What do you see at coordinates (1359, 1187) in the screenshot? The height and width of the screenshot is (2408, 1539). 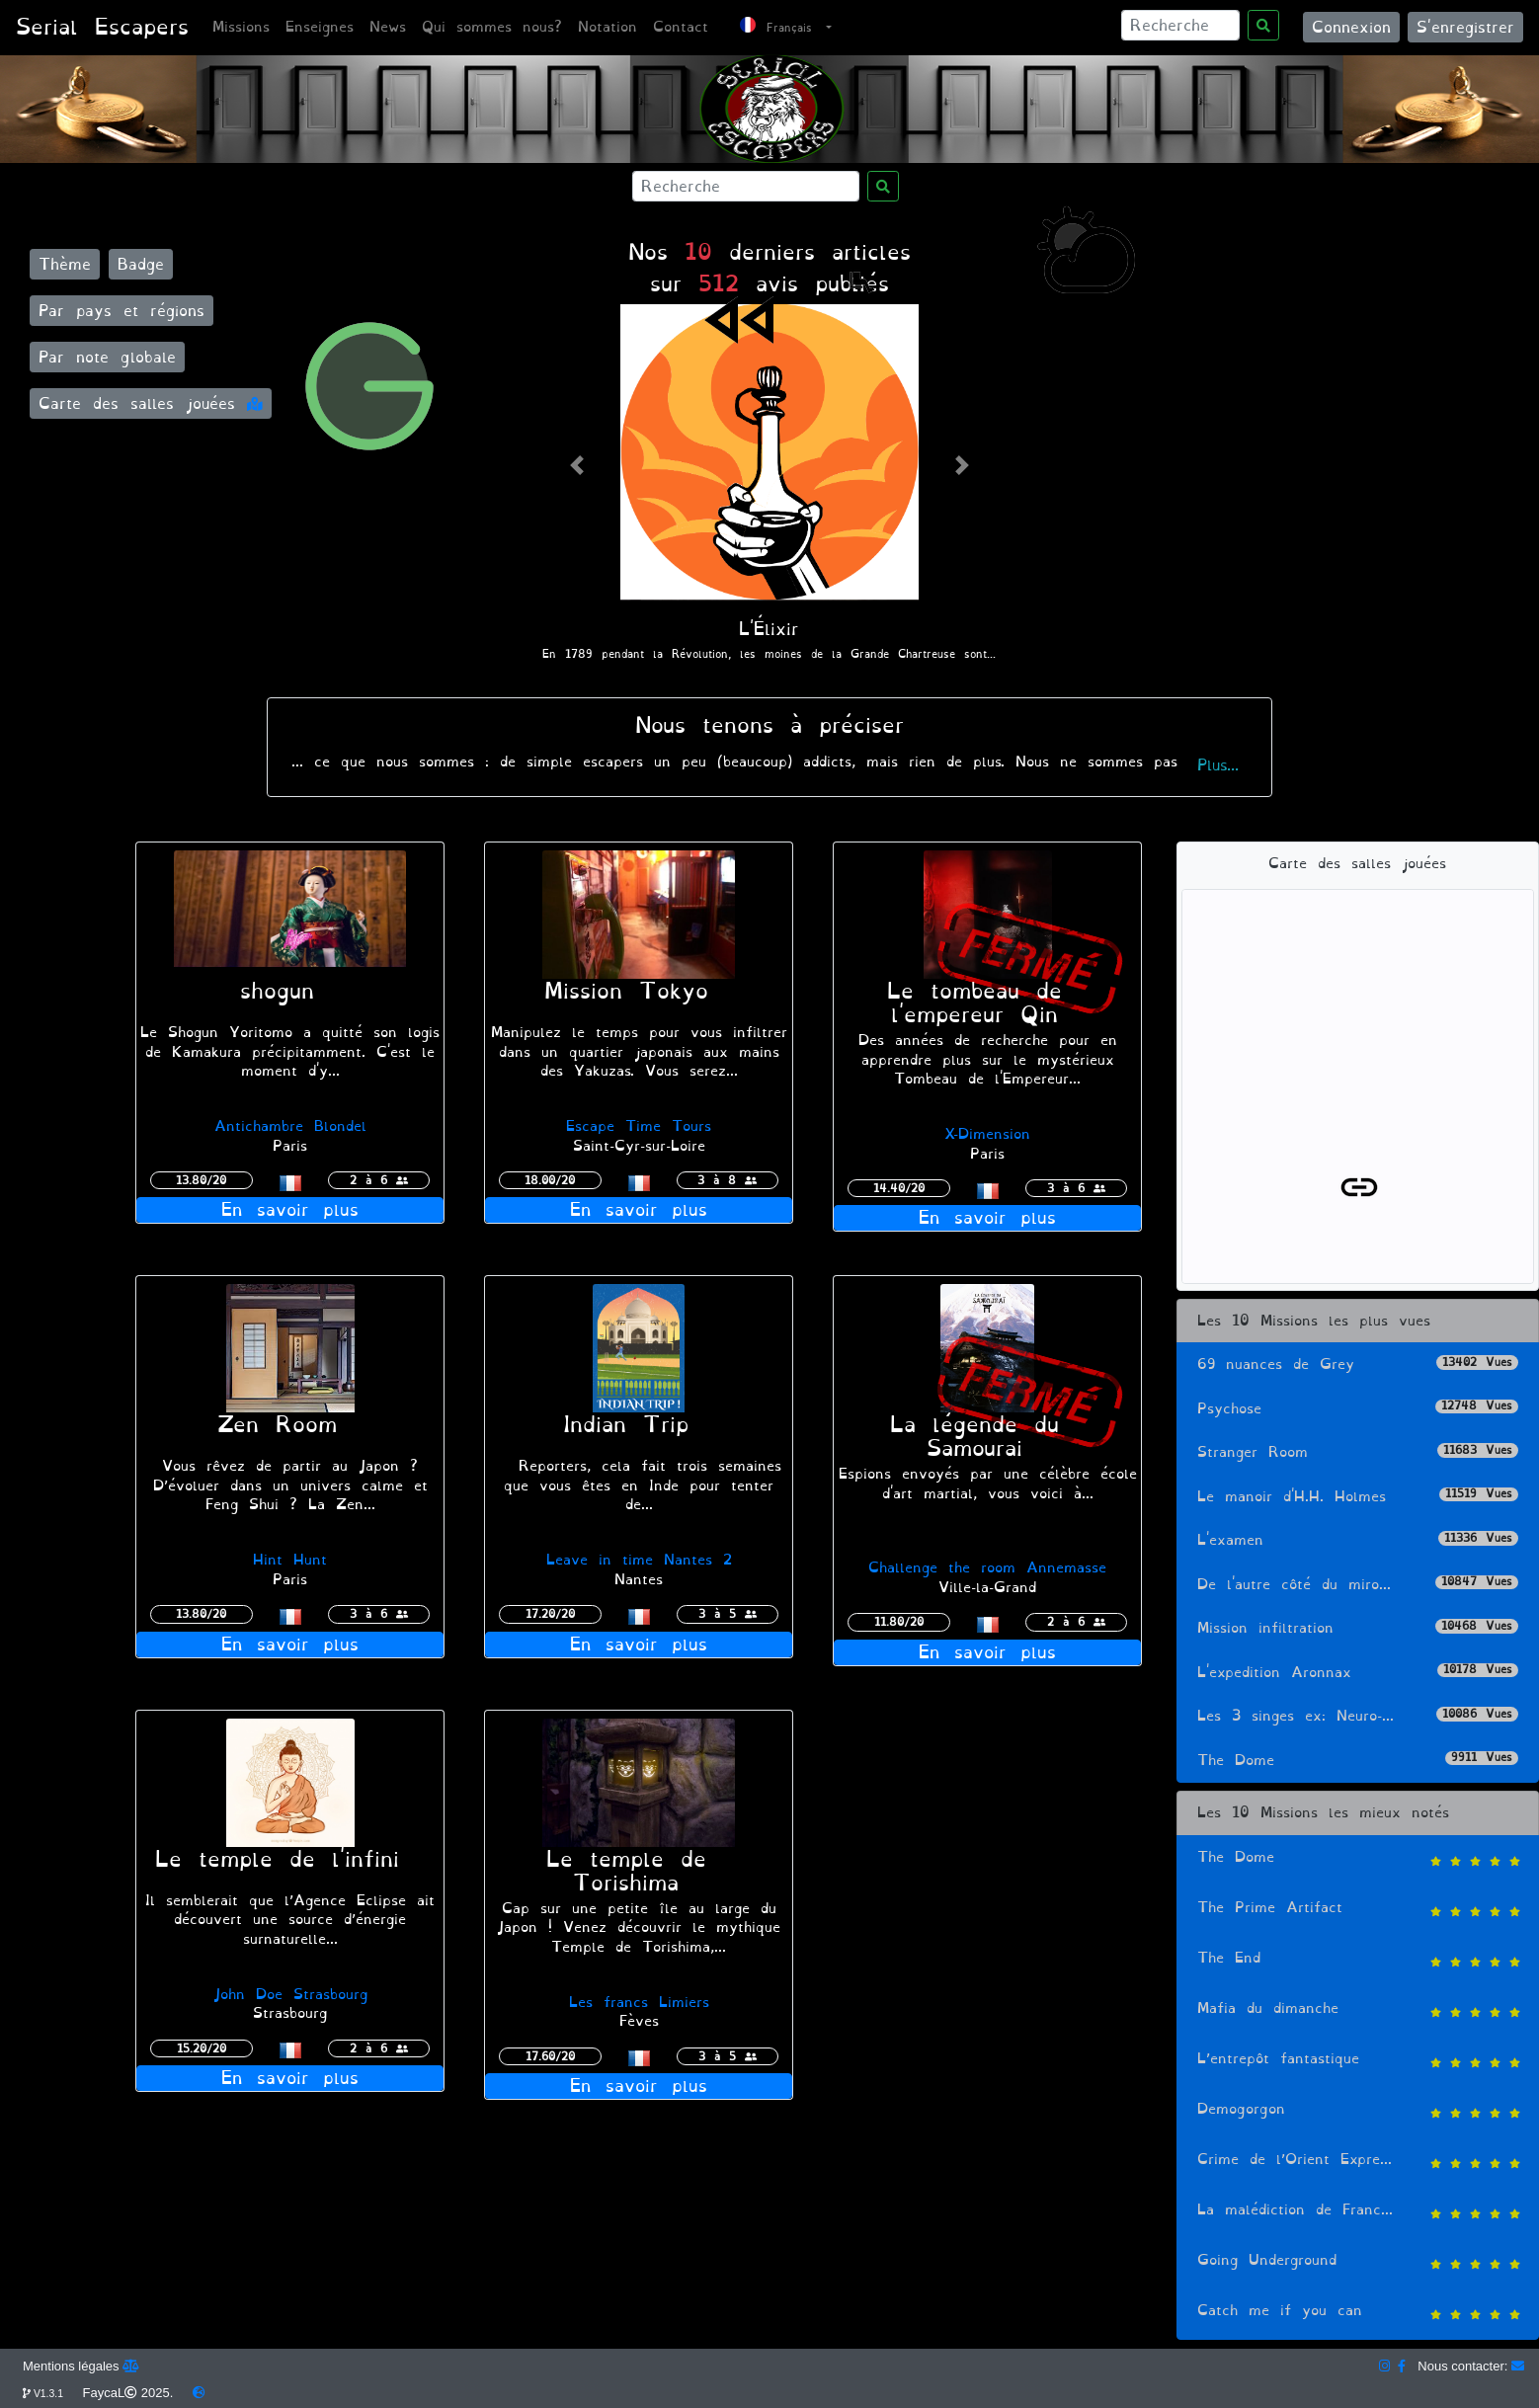 I see `copy or share a link` at bounding box center [1359, 1187].